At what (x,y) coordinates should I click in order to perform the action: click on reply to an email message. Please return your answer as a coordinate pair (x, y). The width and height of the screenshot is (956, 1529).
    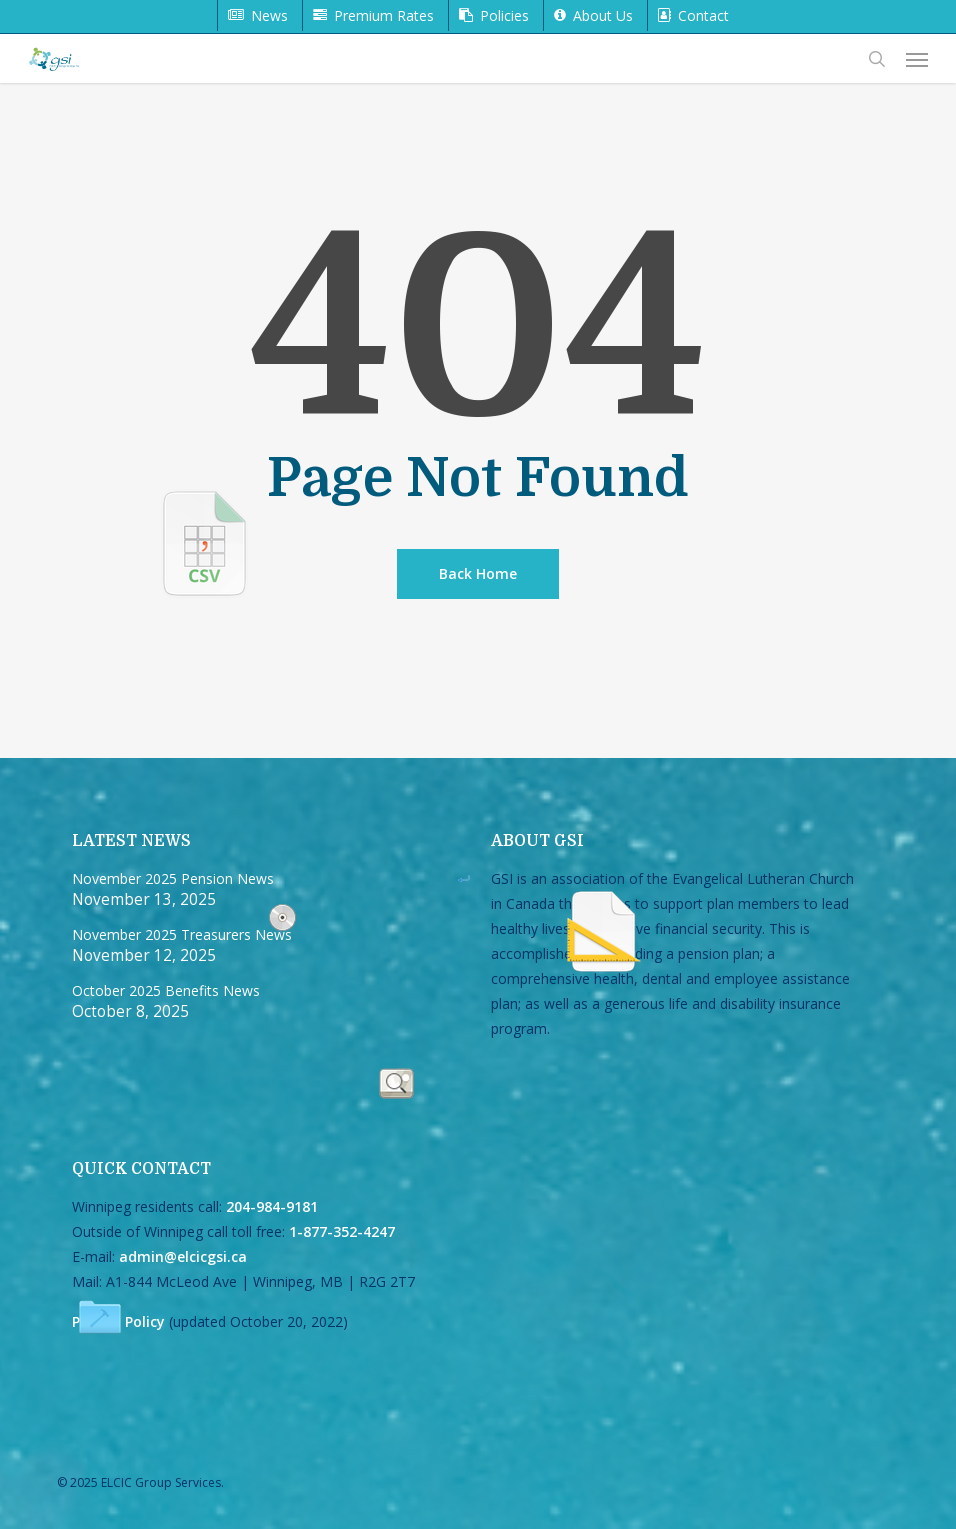
    Looking at the image, I should click on (463, 878).